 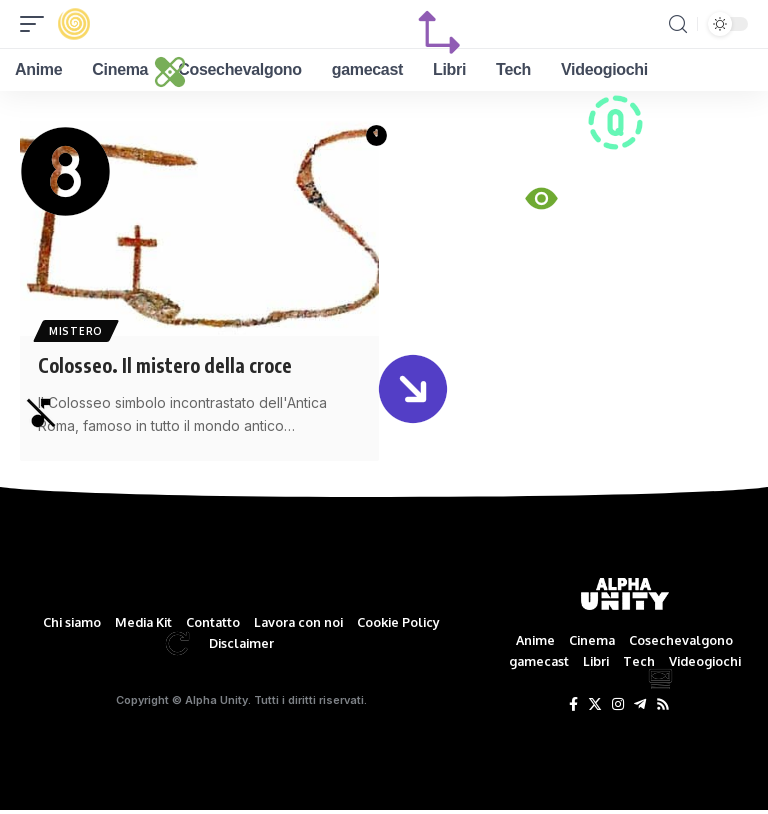 What do you see at coordinates (660, 679) in the screenshot?
I see `view set meal or combo options` at bounding box center [660, 679].